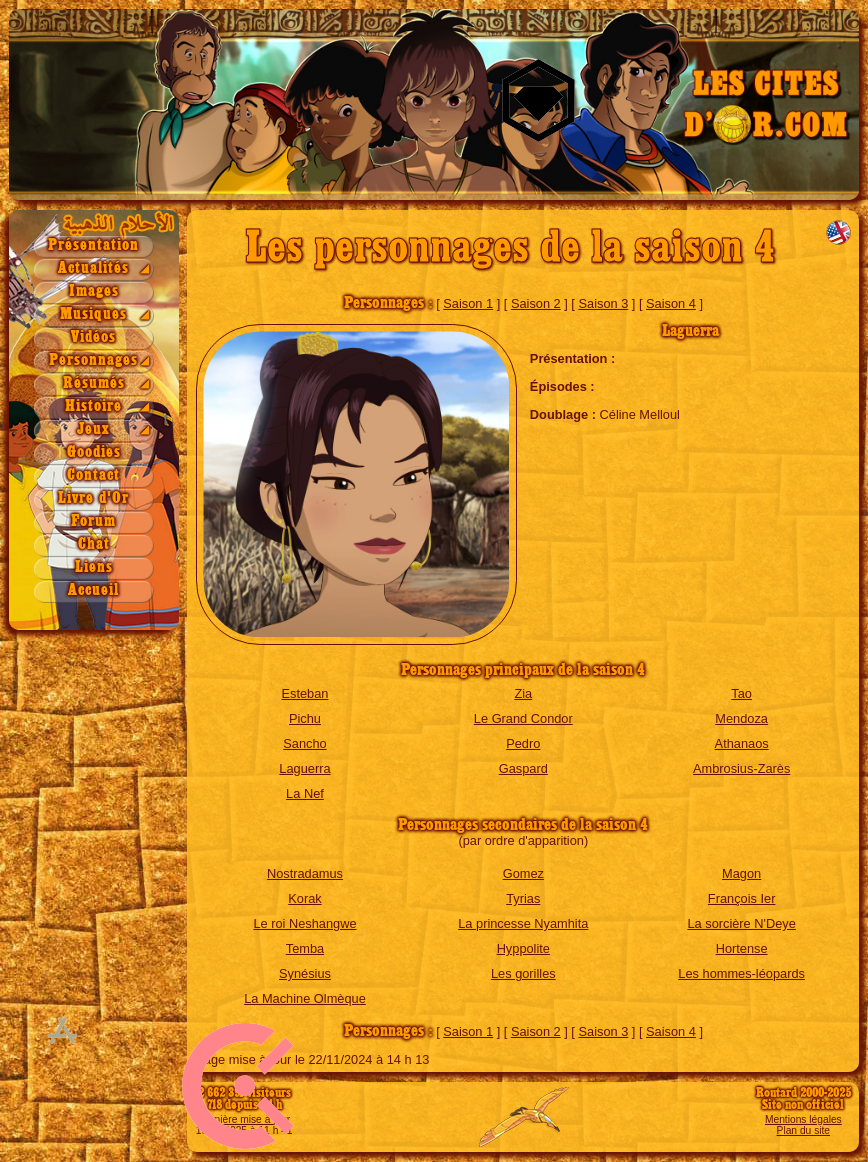 Image resolution: width=868 pixels, height=1162 pixels. What do you see at coordinates (62, 1030) in the screenshot?
I see `open the App Store` at bounding box center [62, 1030].